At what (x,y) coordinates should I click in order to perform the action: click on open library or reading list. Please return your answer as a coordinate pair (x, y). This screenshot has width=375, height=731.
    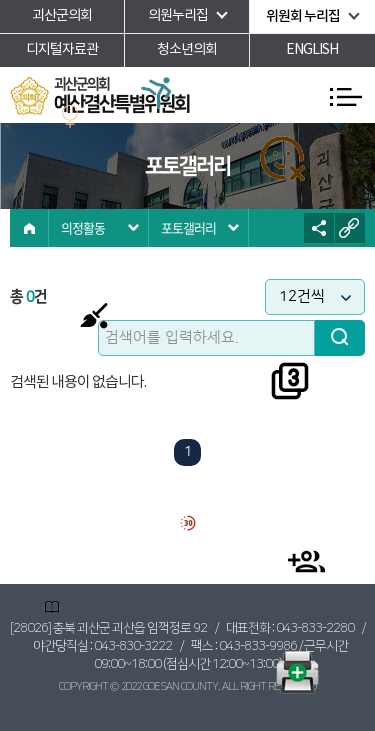
    Looking at the image, I should click on (52, 607).